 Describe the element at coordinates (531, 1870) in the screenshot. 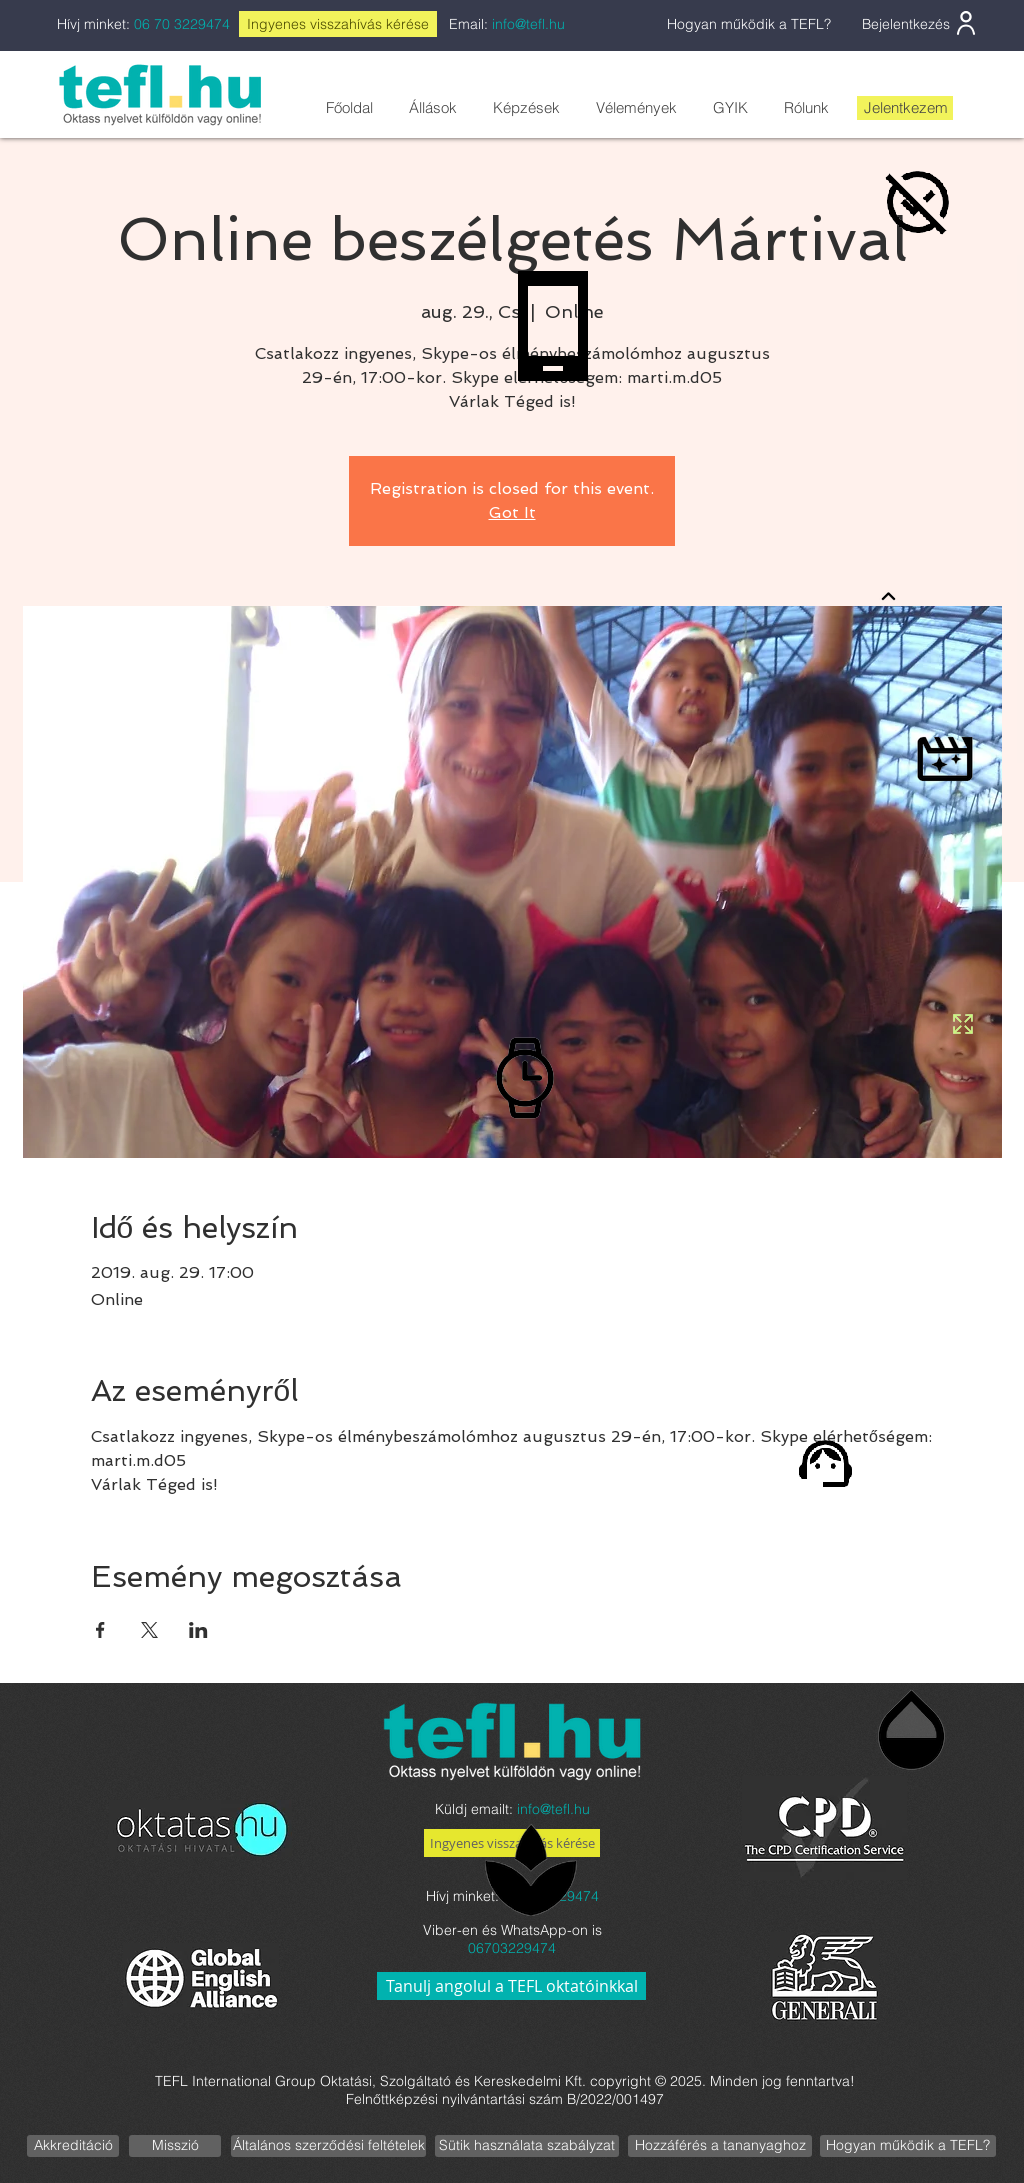

I see `access spa or wellness features` at that location.